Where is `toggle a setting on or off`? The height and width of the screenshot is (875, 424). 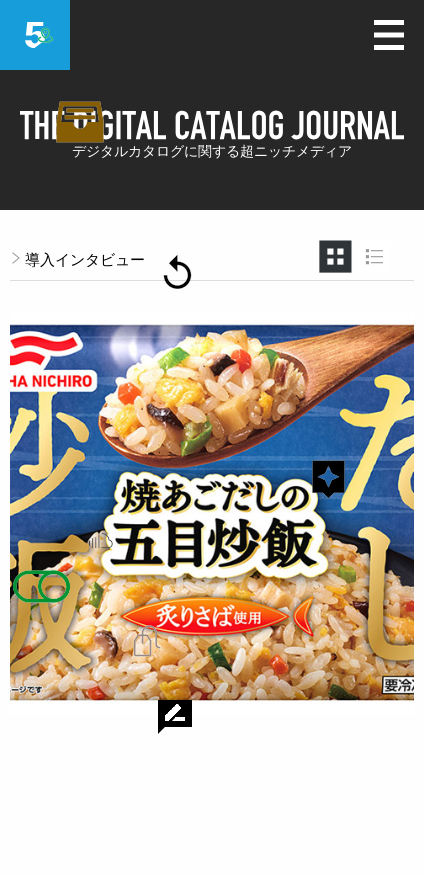 toggle a setting on or off is located at coordinates (41, 586).